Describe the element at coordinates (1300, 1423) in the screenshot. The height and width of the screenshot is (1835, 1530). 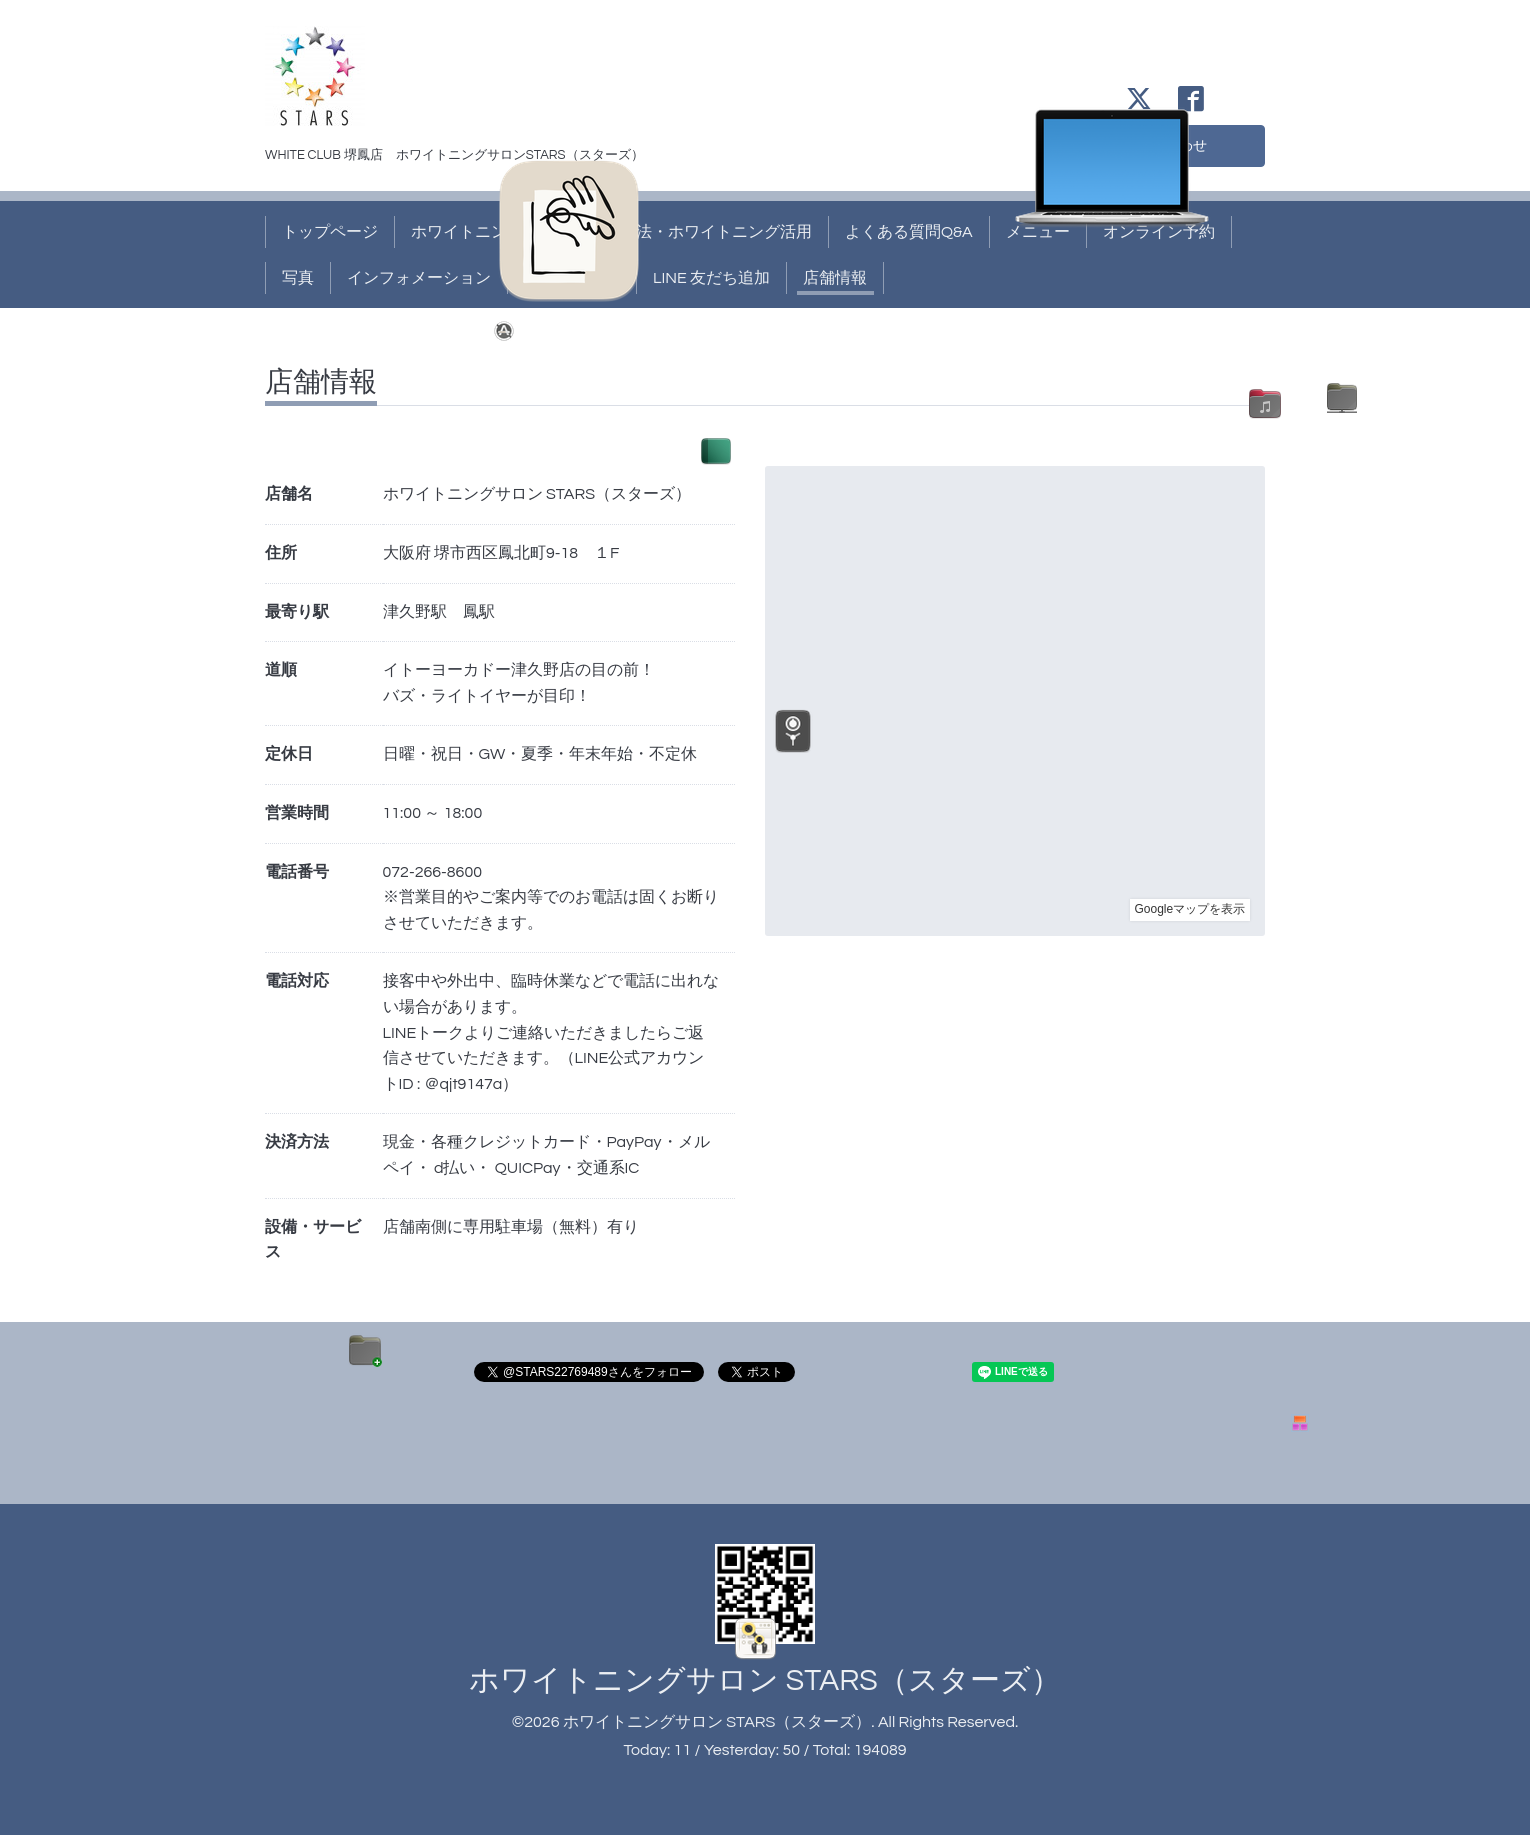
I see `select all items in the current view` at that location.